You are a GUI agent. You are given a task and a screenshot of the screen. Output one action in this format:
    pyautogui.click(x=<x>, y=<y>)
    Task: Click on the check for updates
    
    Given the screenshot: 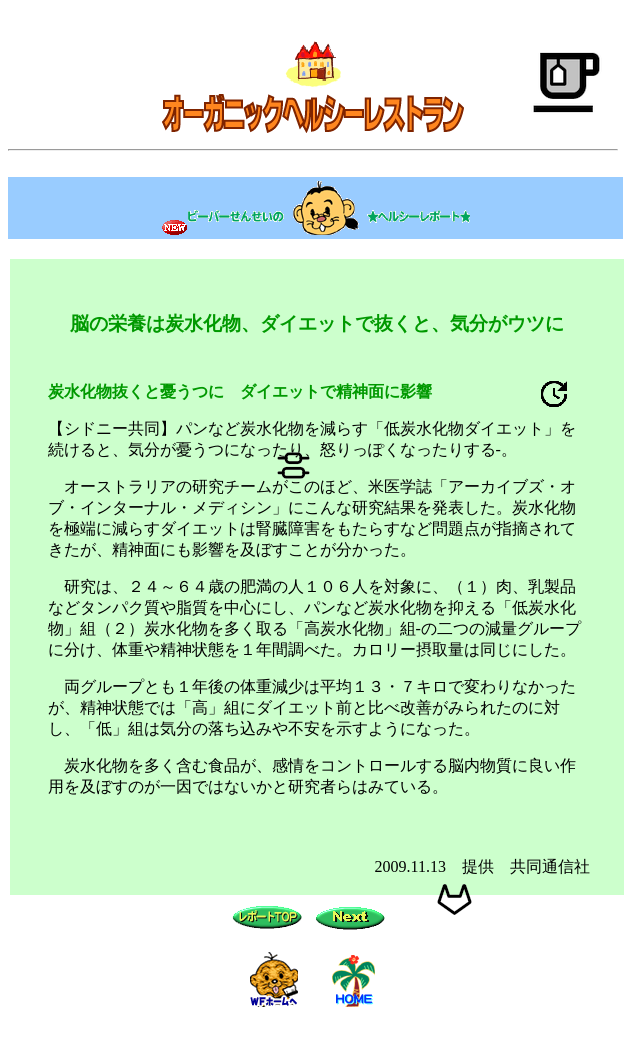 What is the action you would take?
    pyautogui.click(x=554, y=394)
    